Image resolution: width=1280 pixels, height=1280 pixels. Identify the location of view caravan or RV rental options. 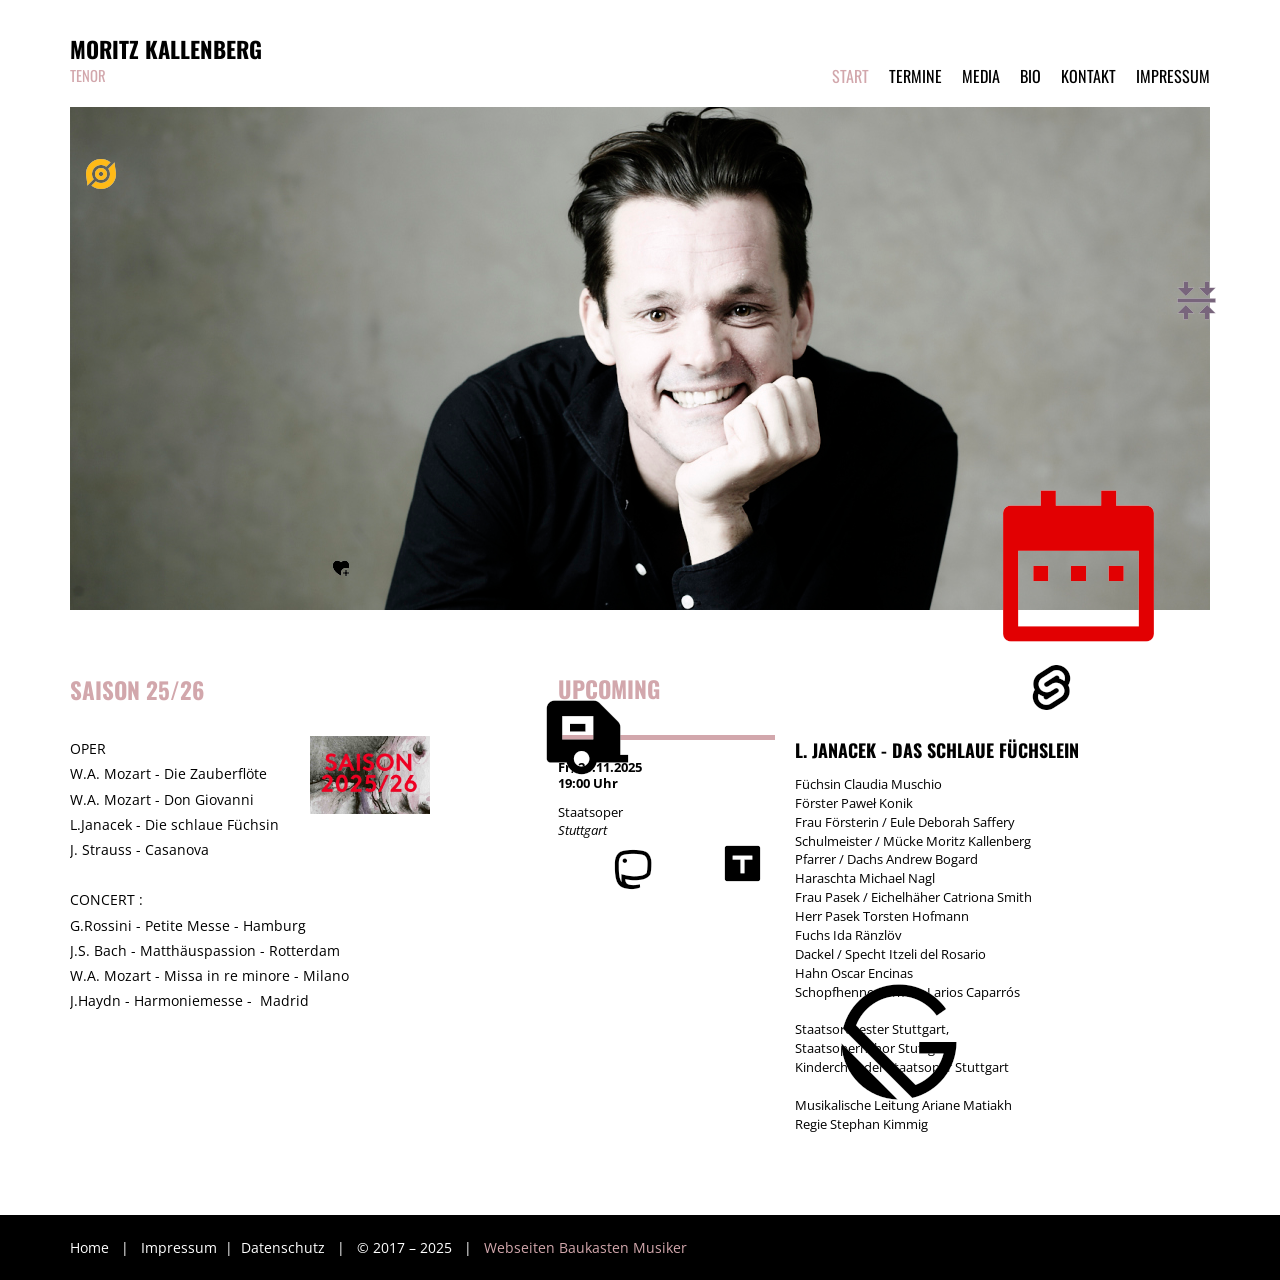
(585, 735).